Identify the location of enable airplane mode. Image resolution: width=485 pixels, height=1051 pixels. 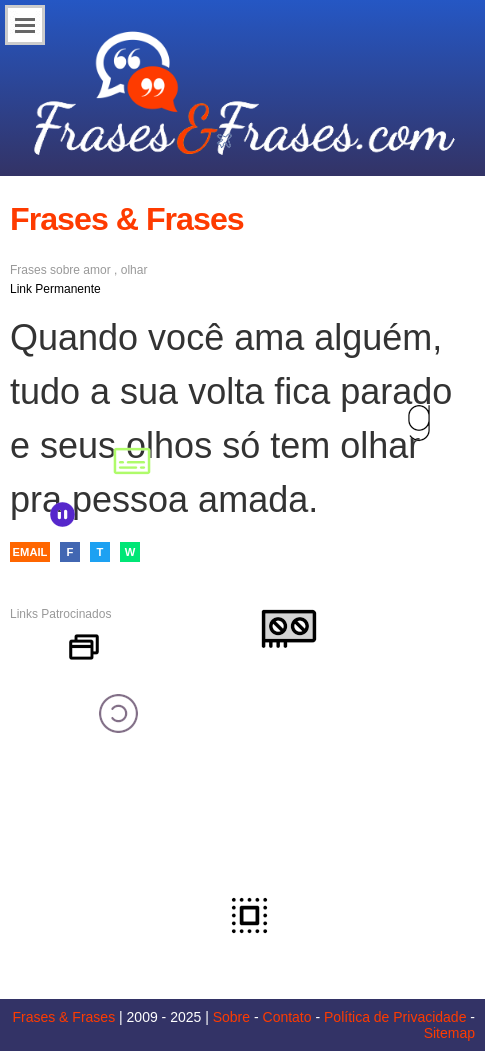
(224, 140).